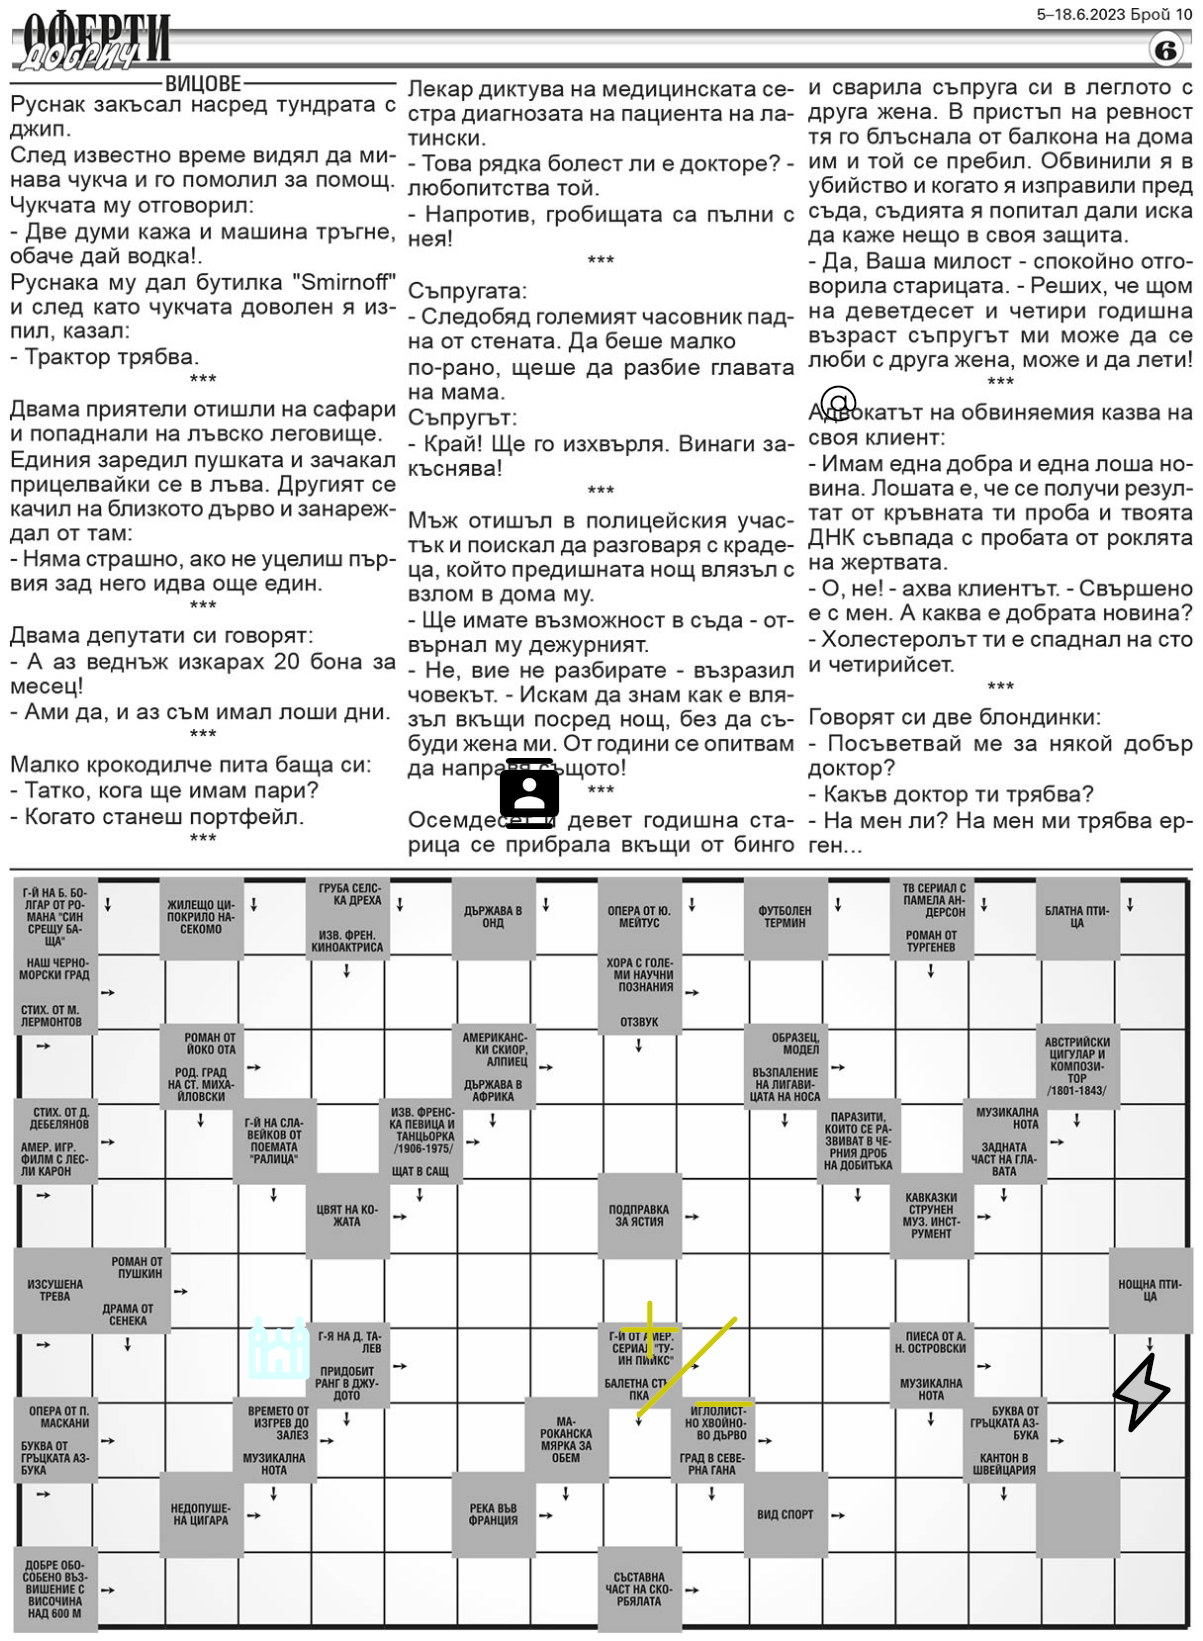  What do you see at coordinates (279, 1349) in the screenshot?
I see `indicates a synagogue or jewish place of worship nearby` at bounding box center [279, 1349].